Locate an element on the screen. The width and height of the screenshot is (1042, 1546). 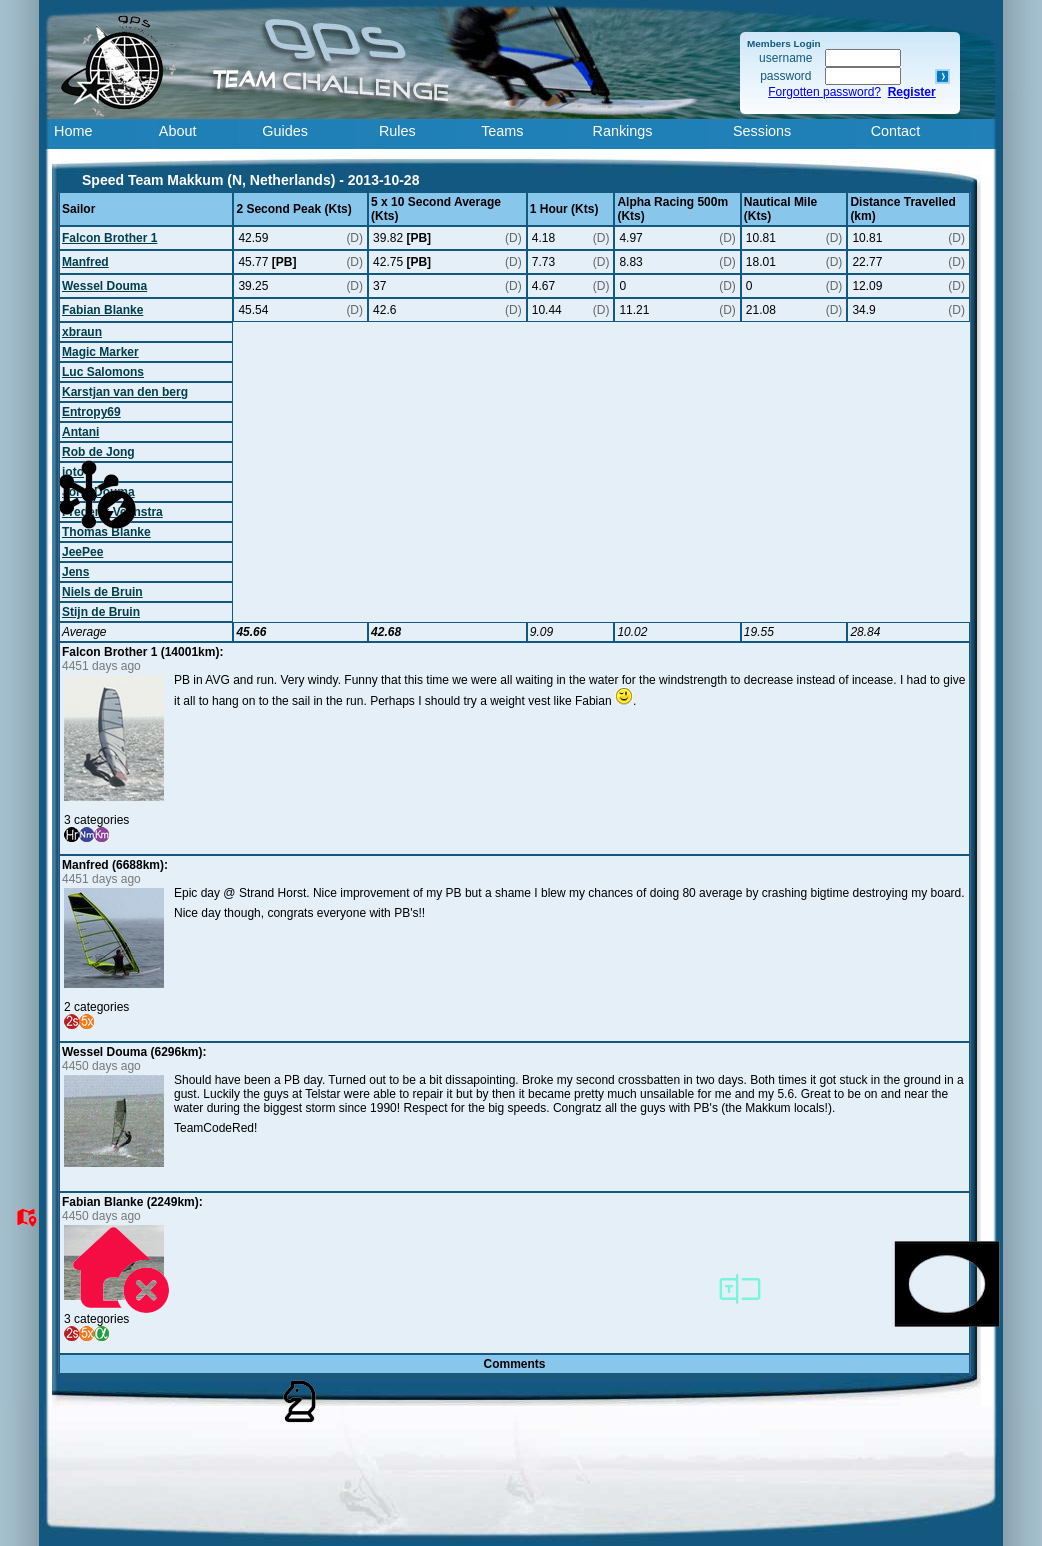
view location on map is located at coordinates (26, 1217).